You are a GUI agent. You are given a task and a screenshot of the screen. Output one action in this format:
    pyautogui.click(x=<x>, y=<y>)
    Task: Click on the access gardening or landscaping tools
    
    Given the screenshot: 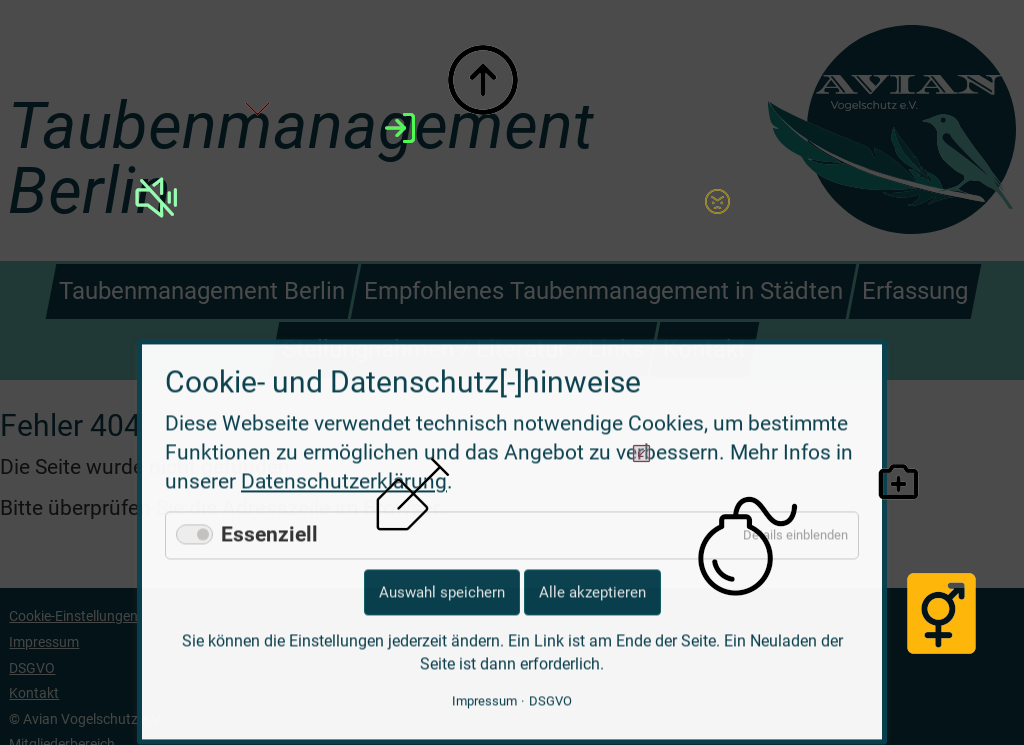 What is the action you would take?
    pyautogui.click(x=411, y=495)
    